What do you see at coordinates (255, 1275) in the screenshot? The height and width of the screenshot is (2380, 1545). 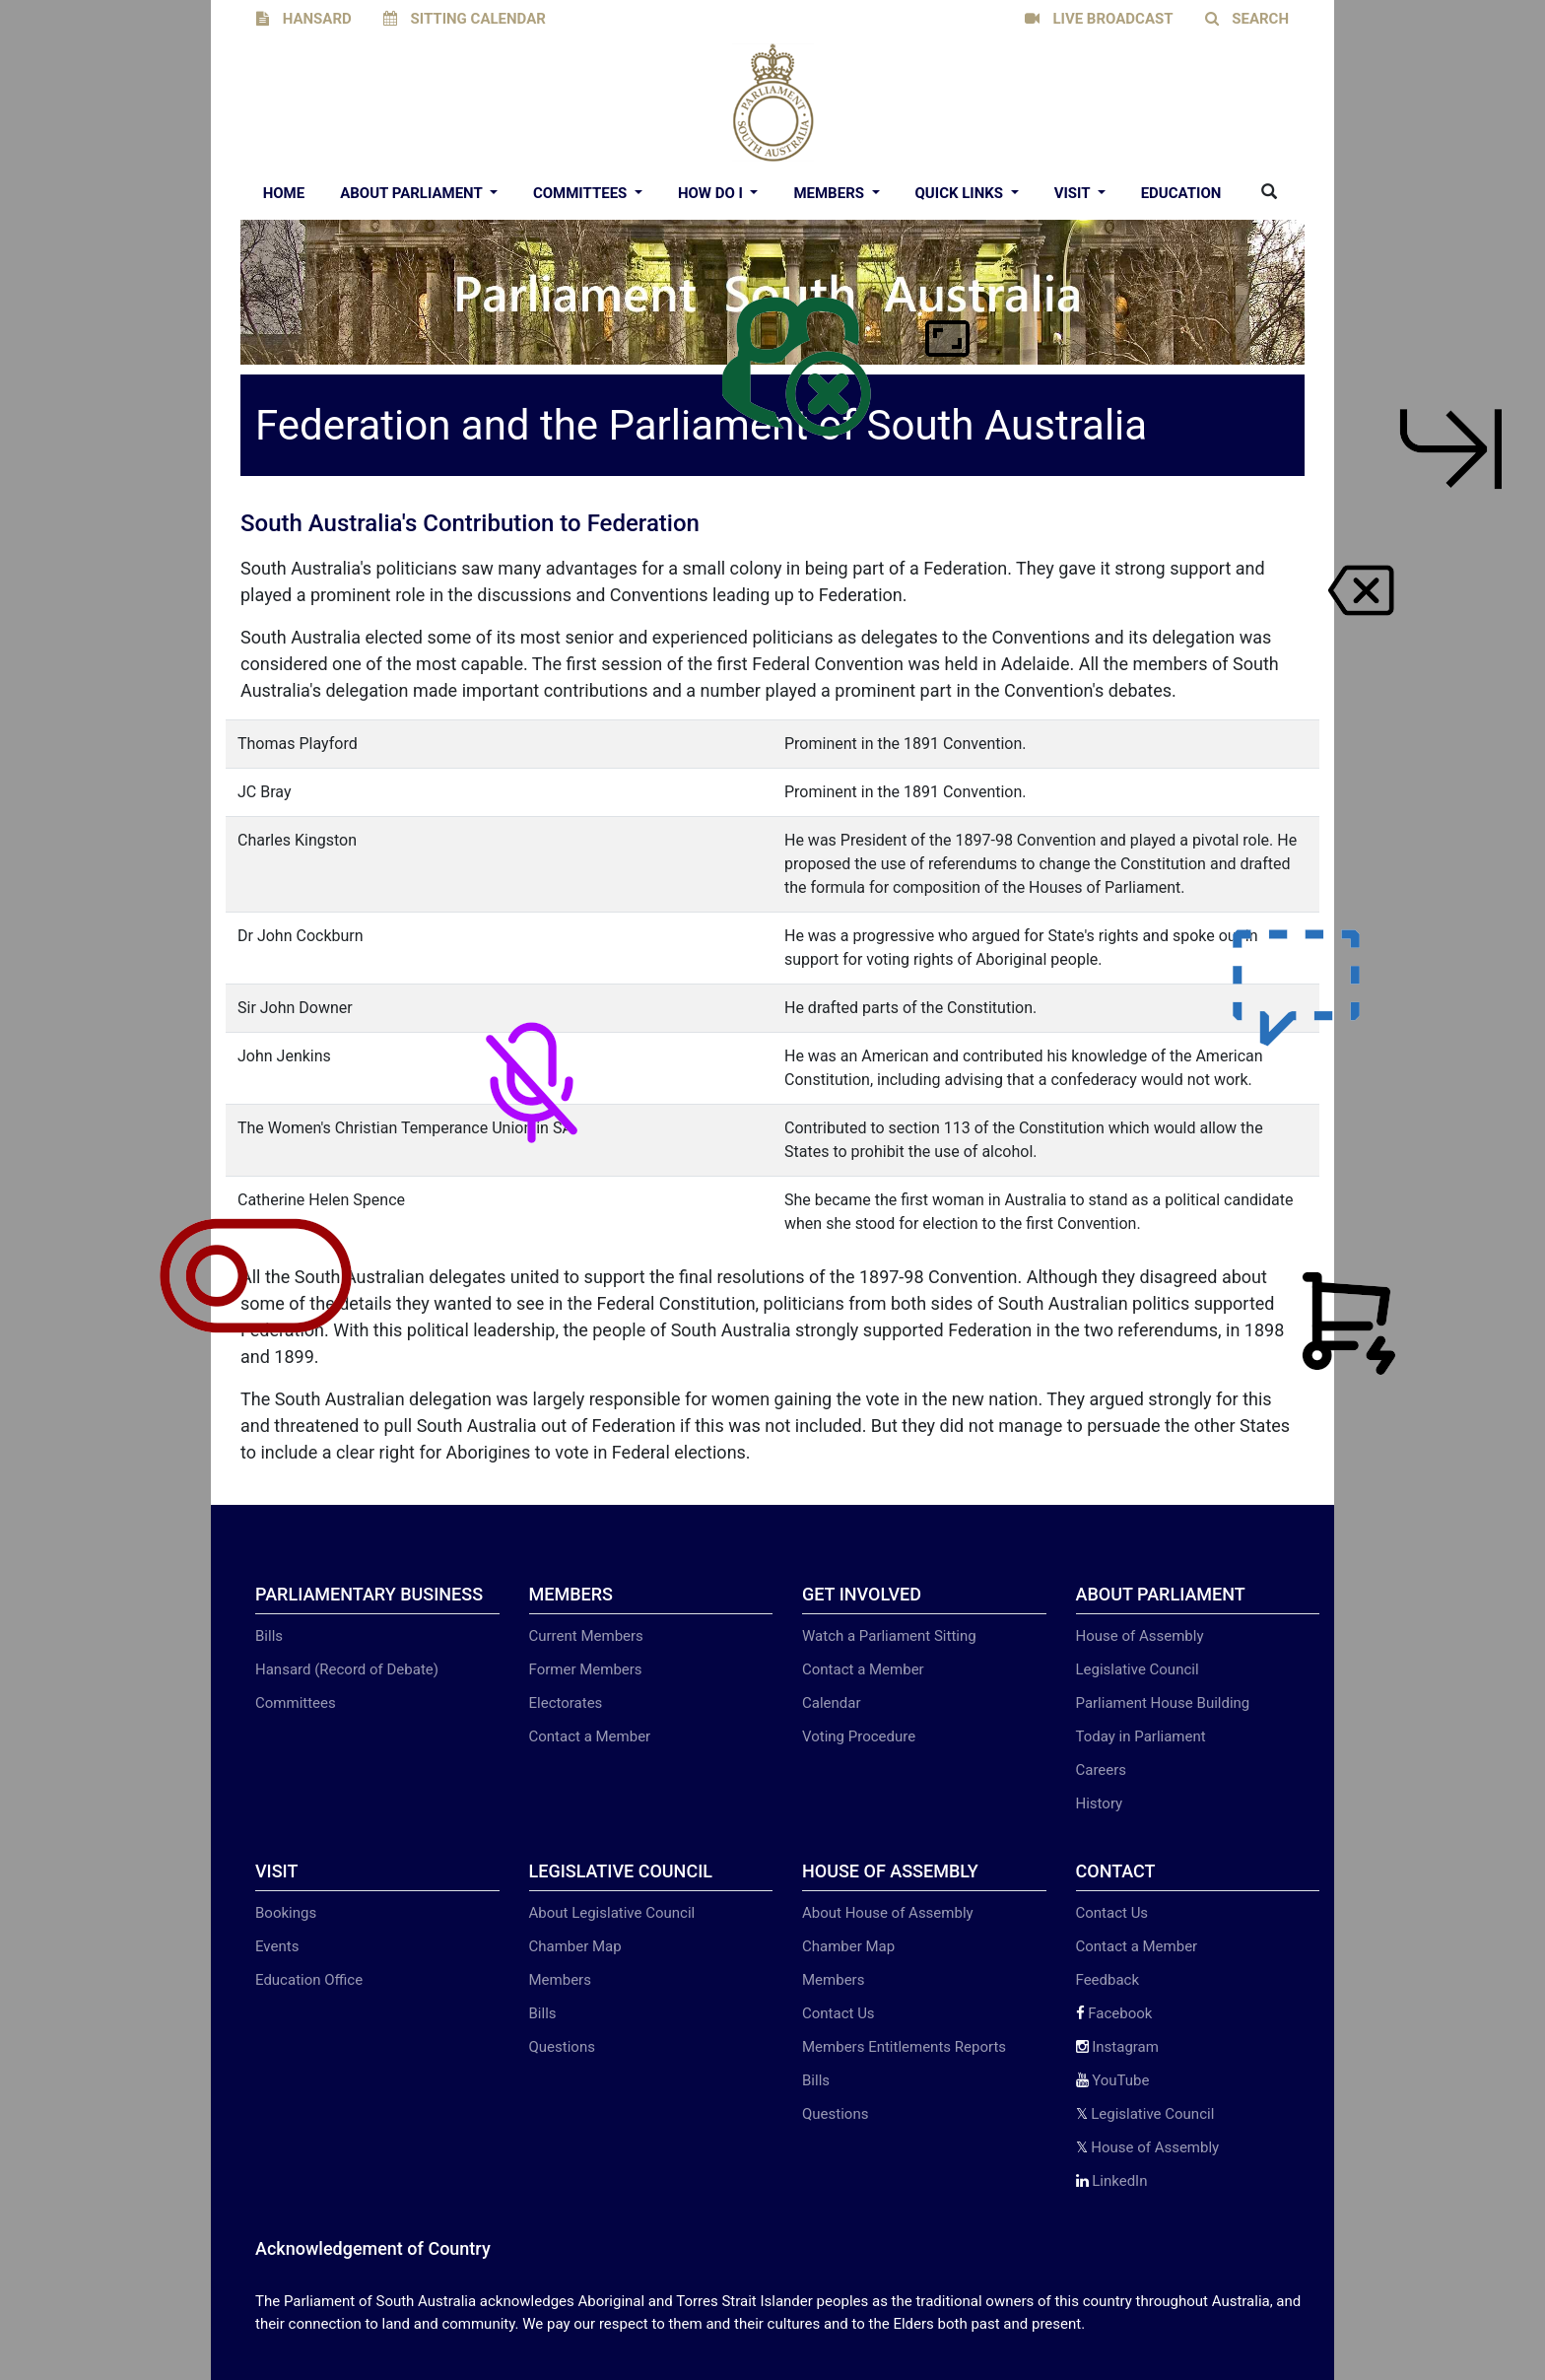 I see `toggle switch in off position` at bounding box center [255, 1275].